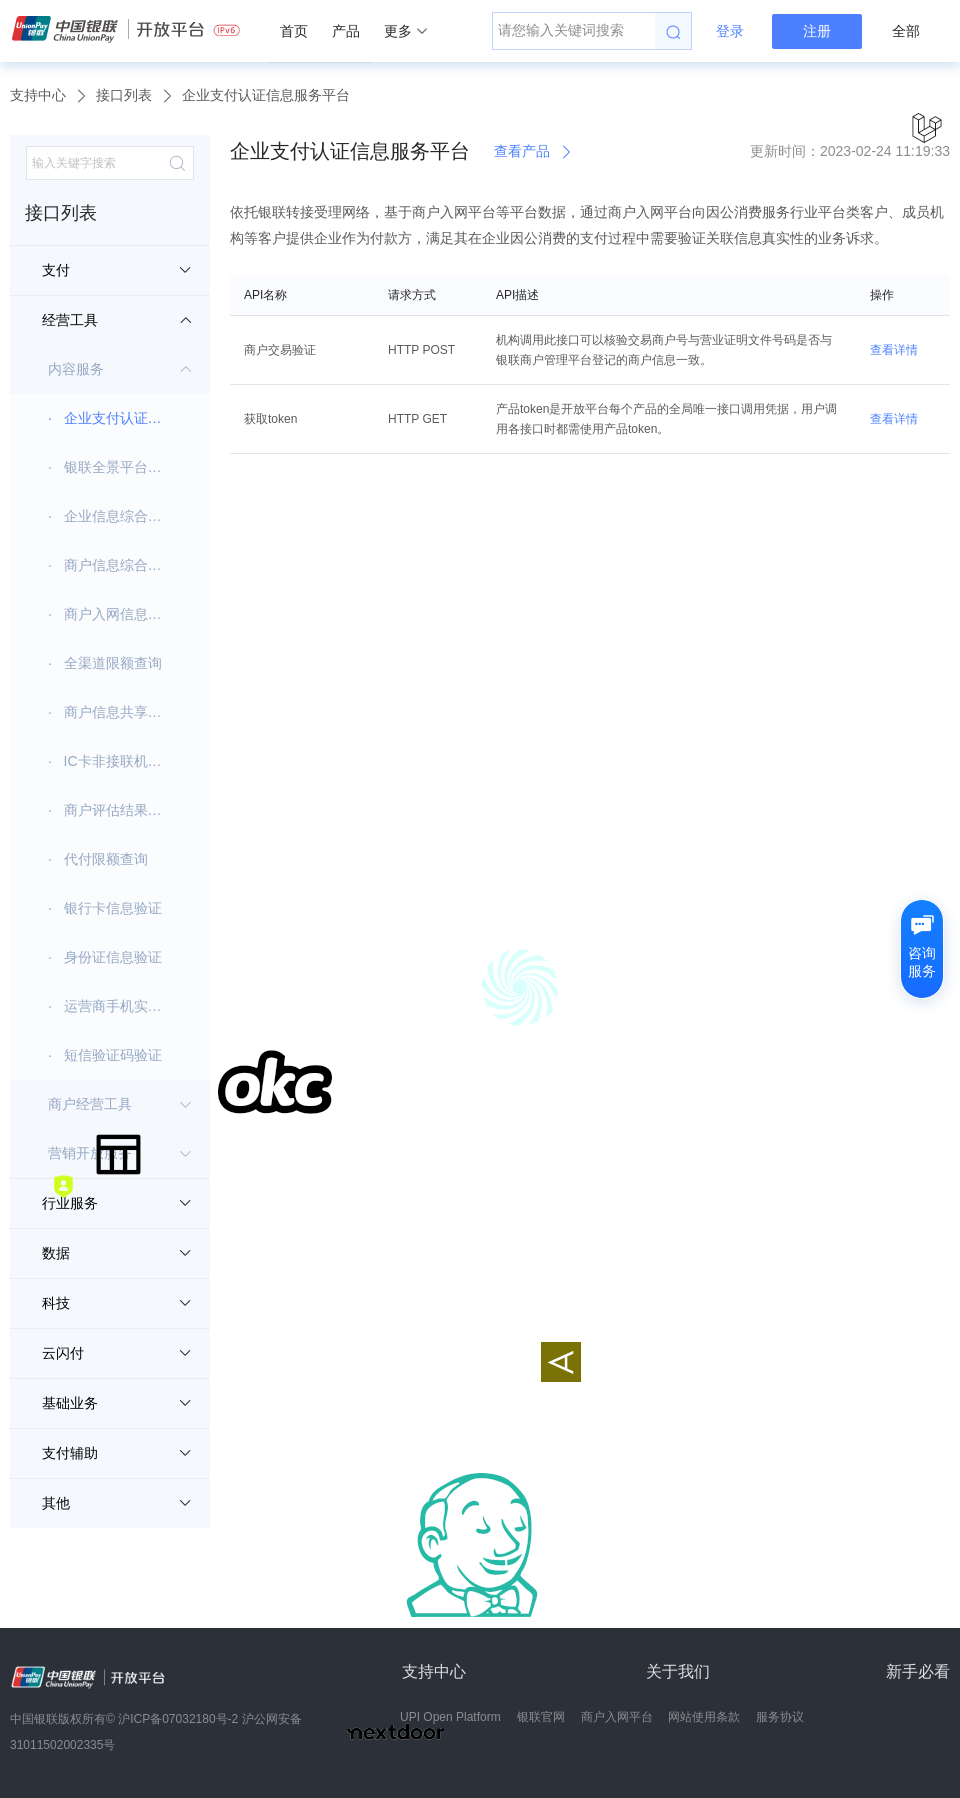 This screenshot has width=960, height=1798. I want to click on open the nextdoor app, so click(395, 1731).